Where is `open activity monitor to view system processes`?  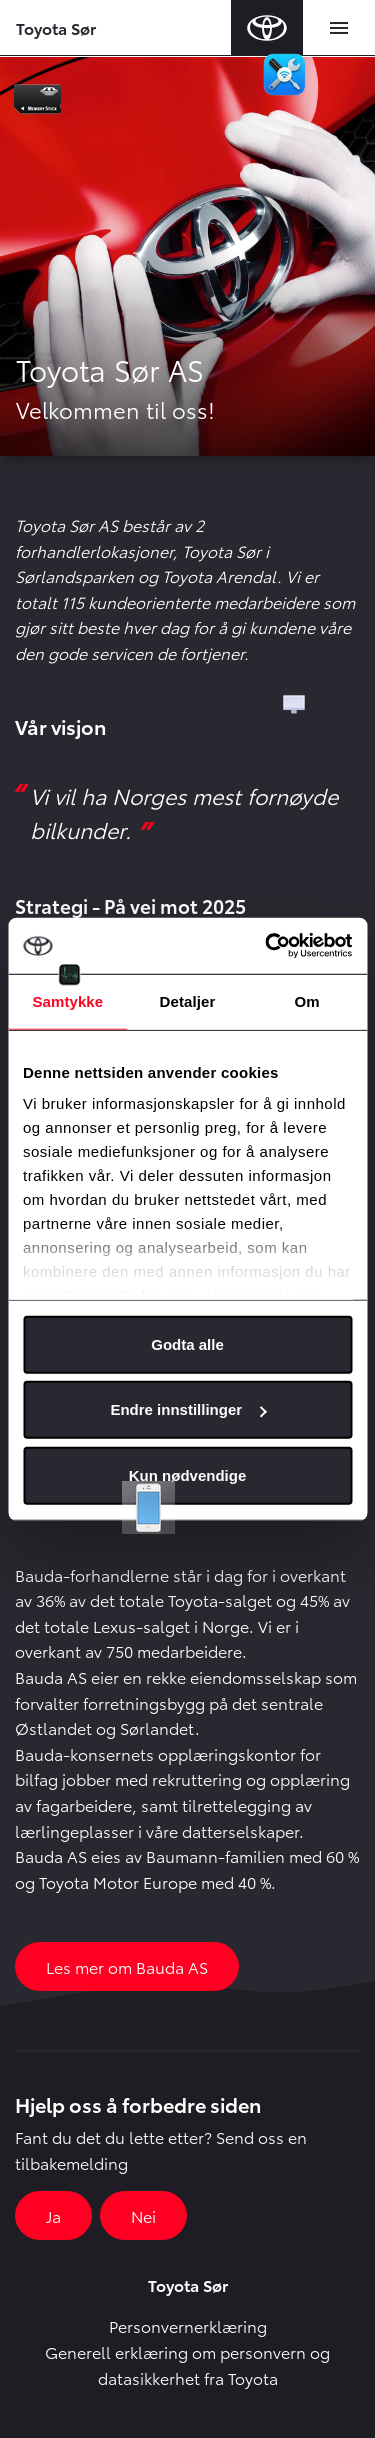 open activity monitor to view system processes is located at coordinates (69, 974).